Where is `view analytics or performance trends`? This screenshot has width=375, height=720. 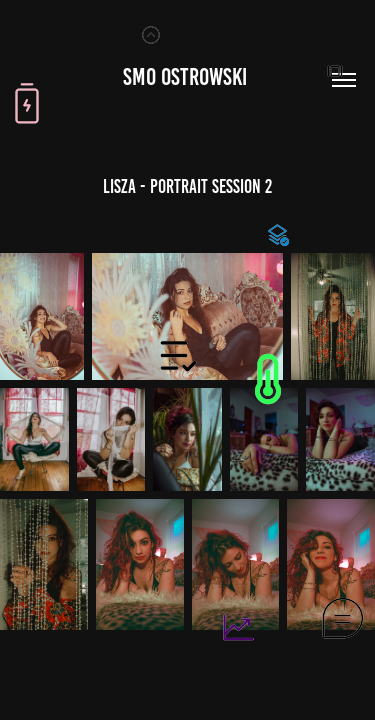
view analytics or performance trends is located at coordinates (238, 627).